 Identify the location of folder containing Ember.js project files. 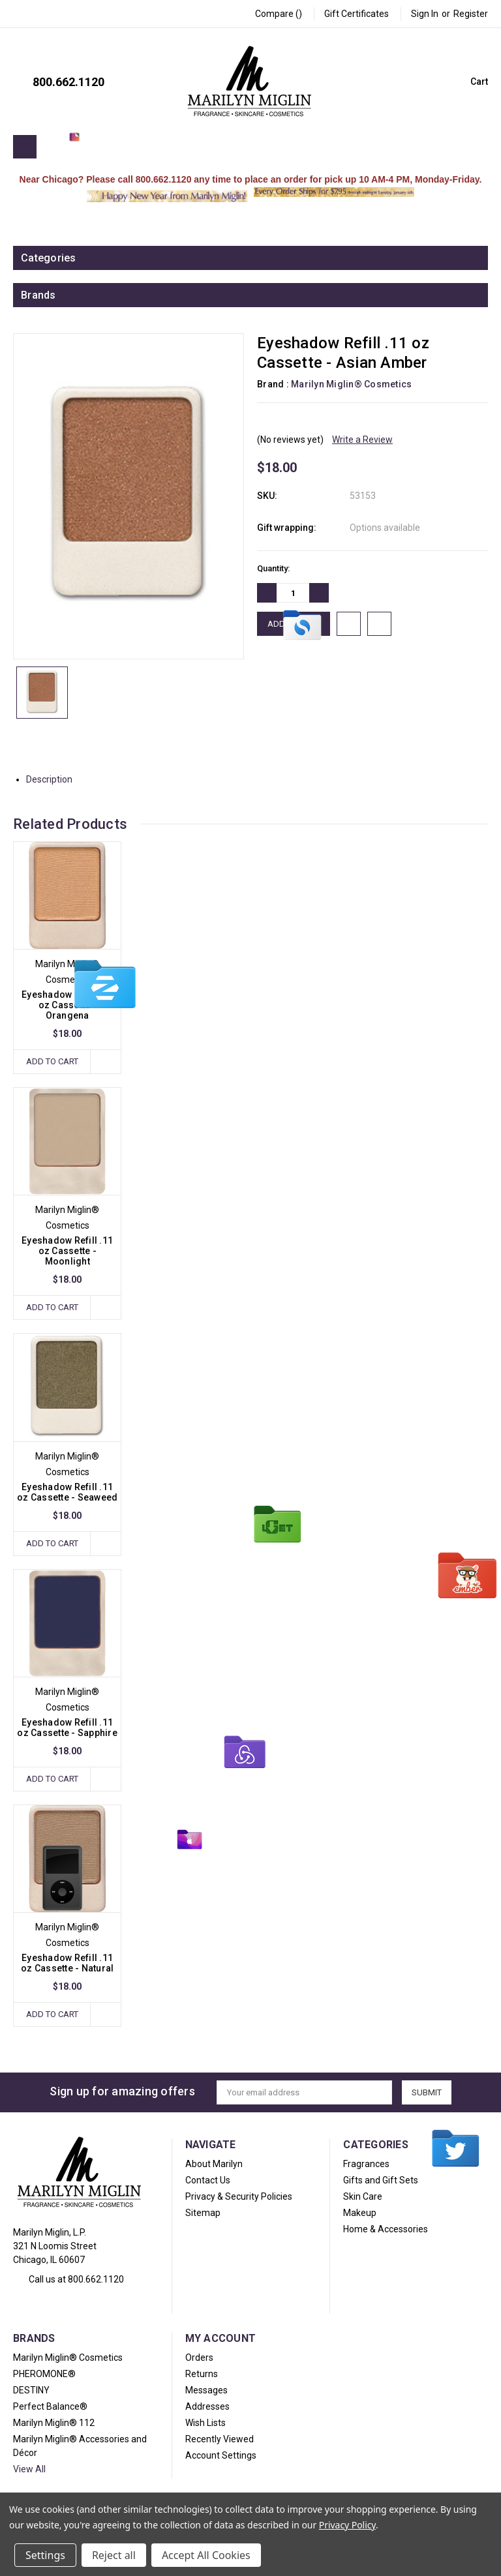
(467, 1577).